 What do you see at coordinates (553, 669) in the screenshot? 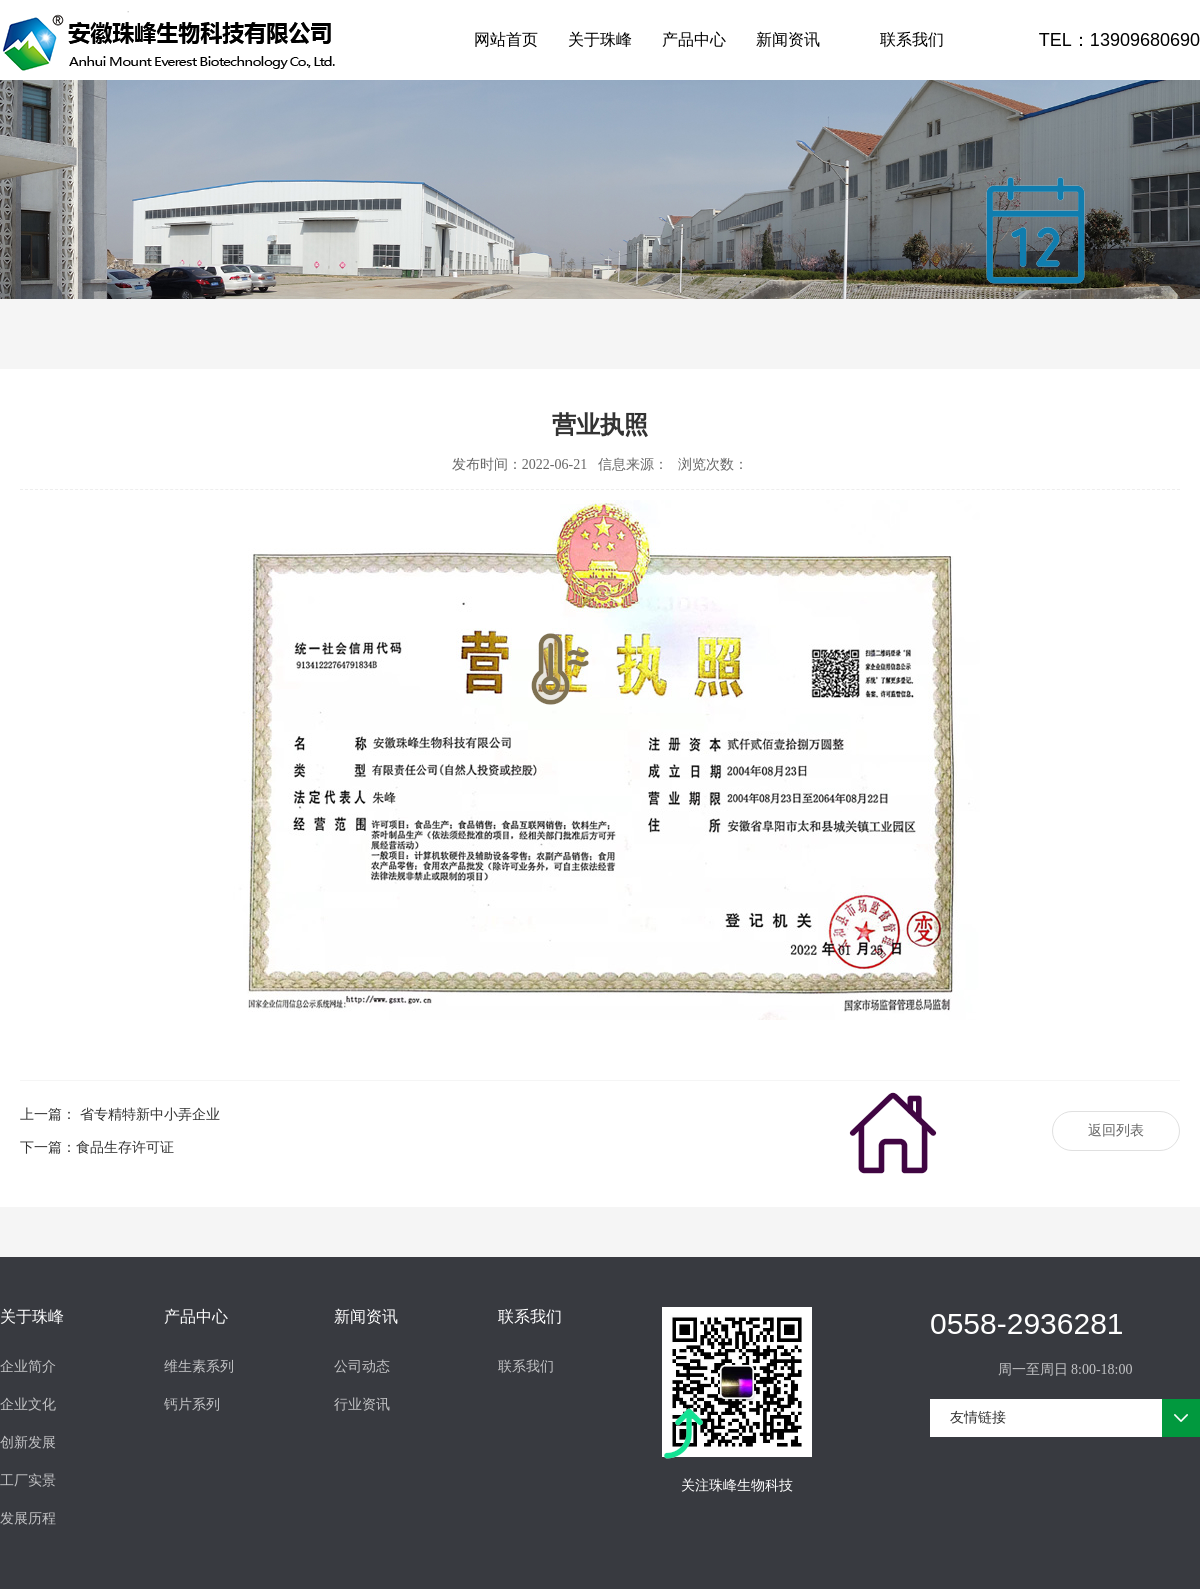
I see `indicates high temperature or heat warning` at bounding box center [553, 669].